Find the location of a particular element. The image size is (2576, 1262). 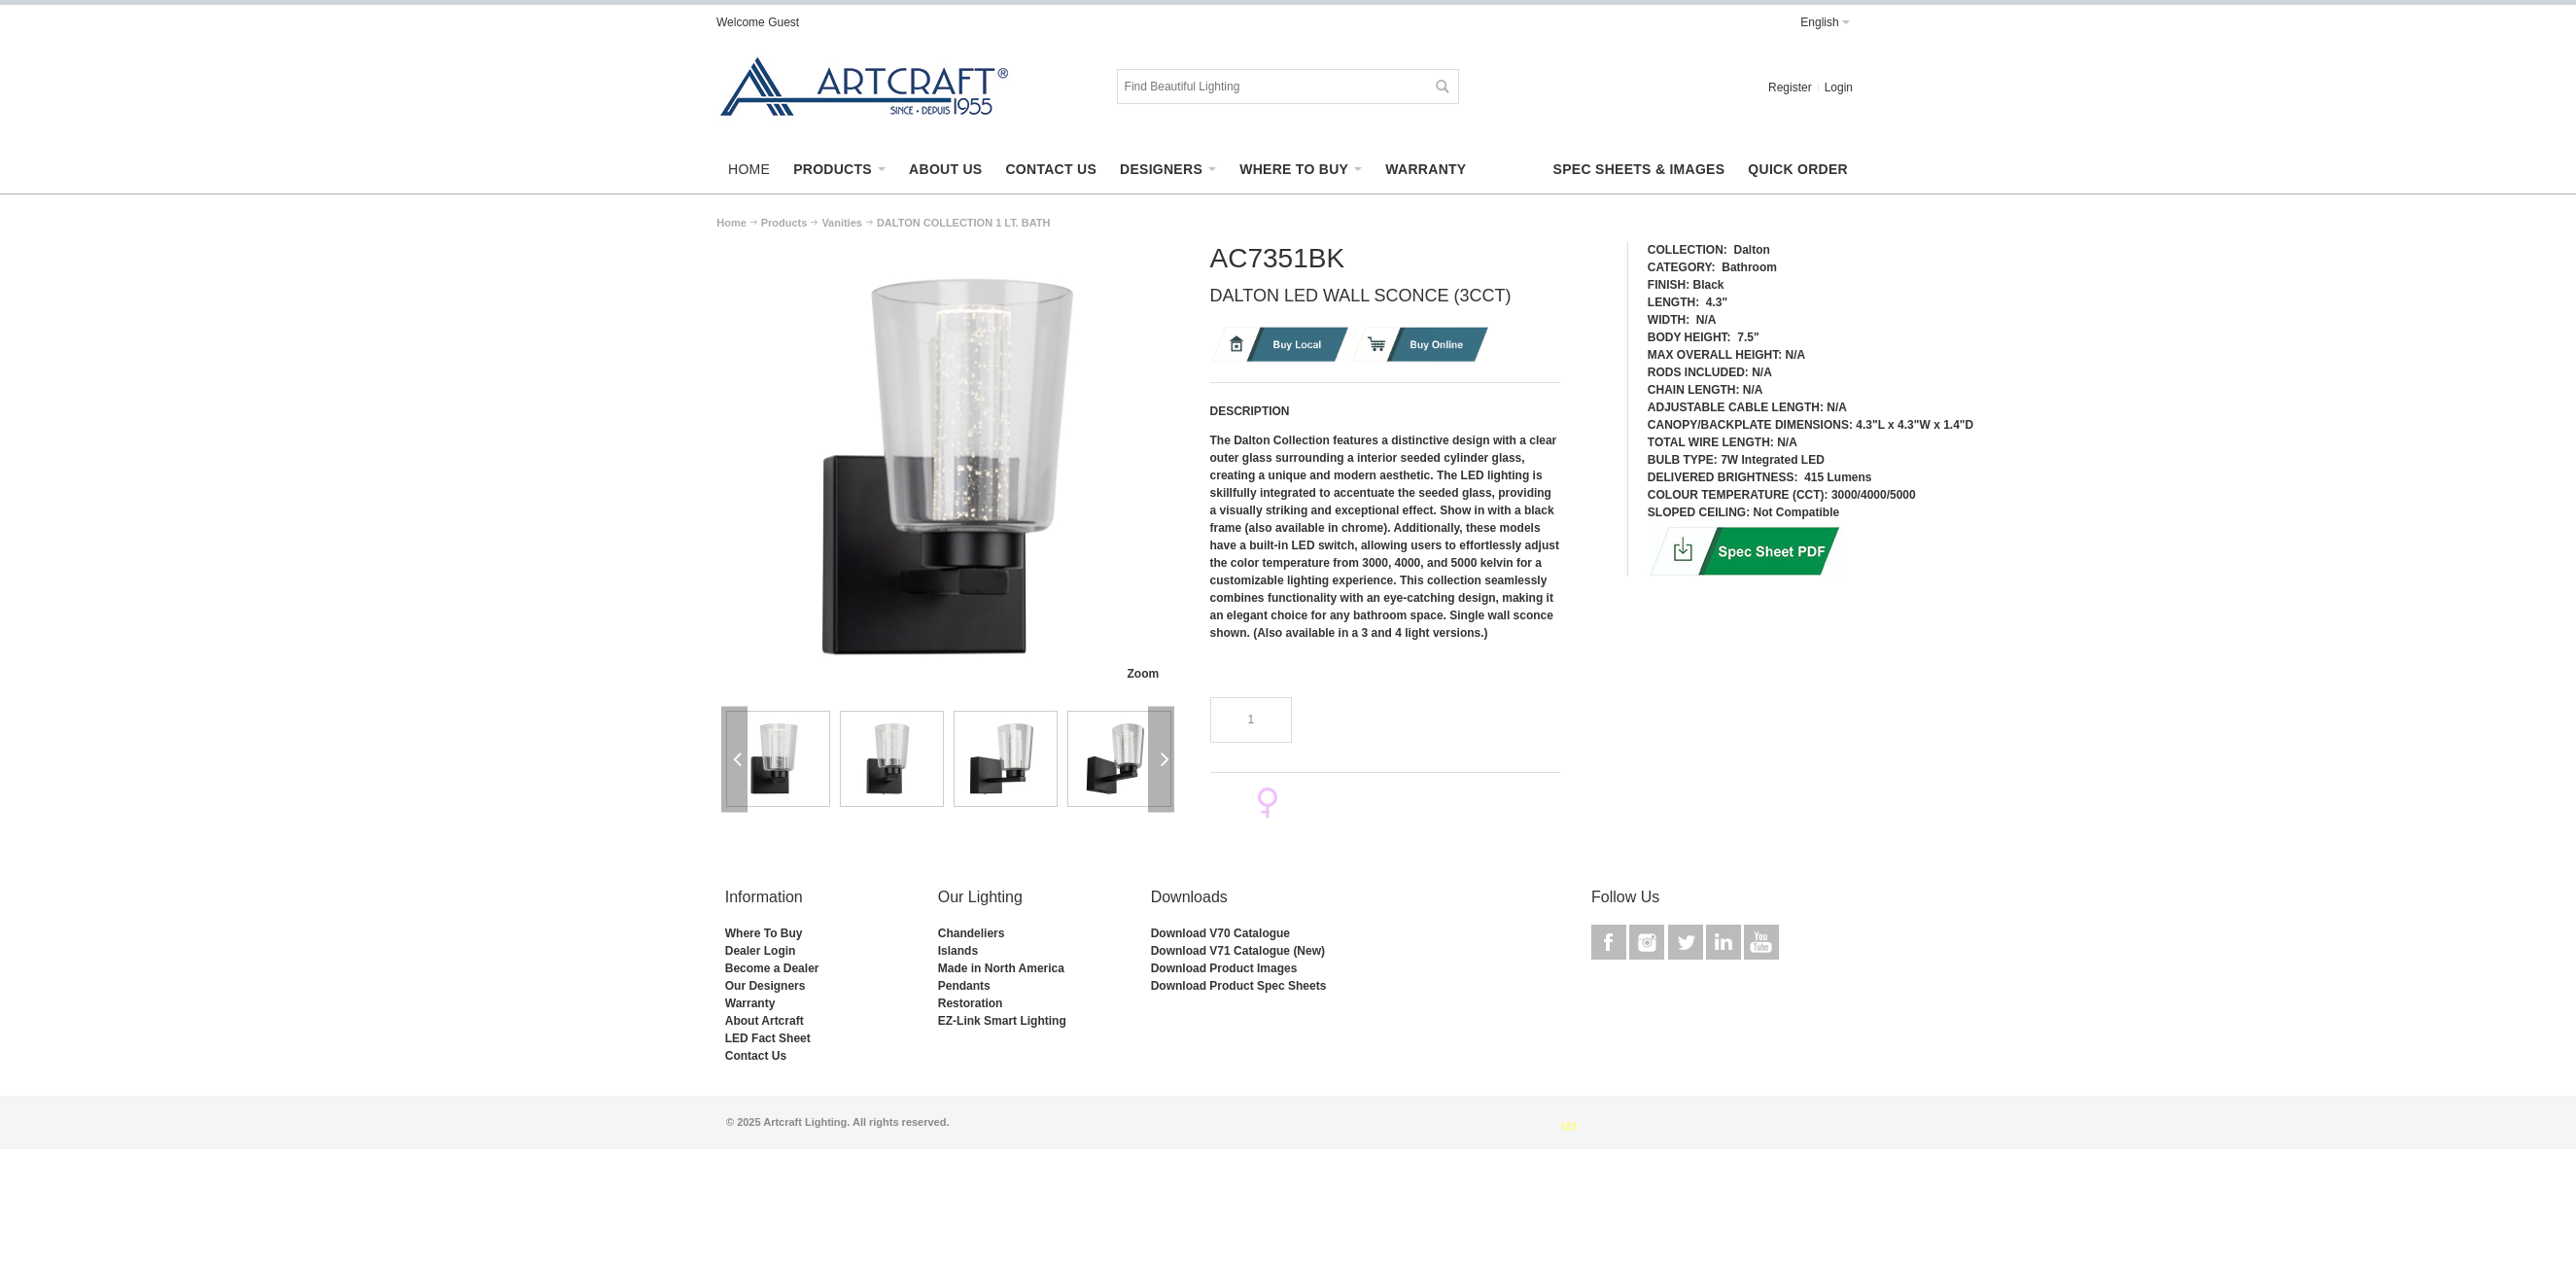

switch to numeric input mode is located at coordinates (1568, 1126).